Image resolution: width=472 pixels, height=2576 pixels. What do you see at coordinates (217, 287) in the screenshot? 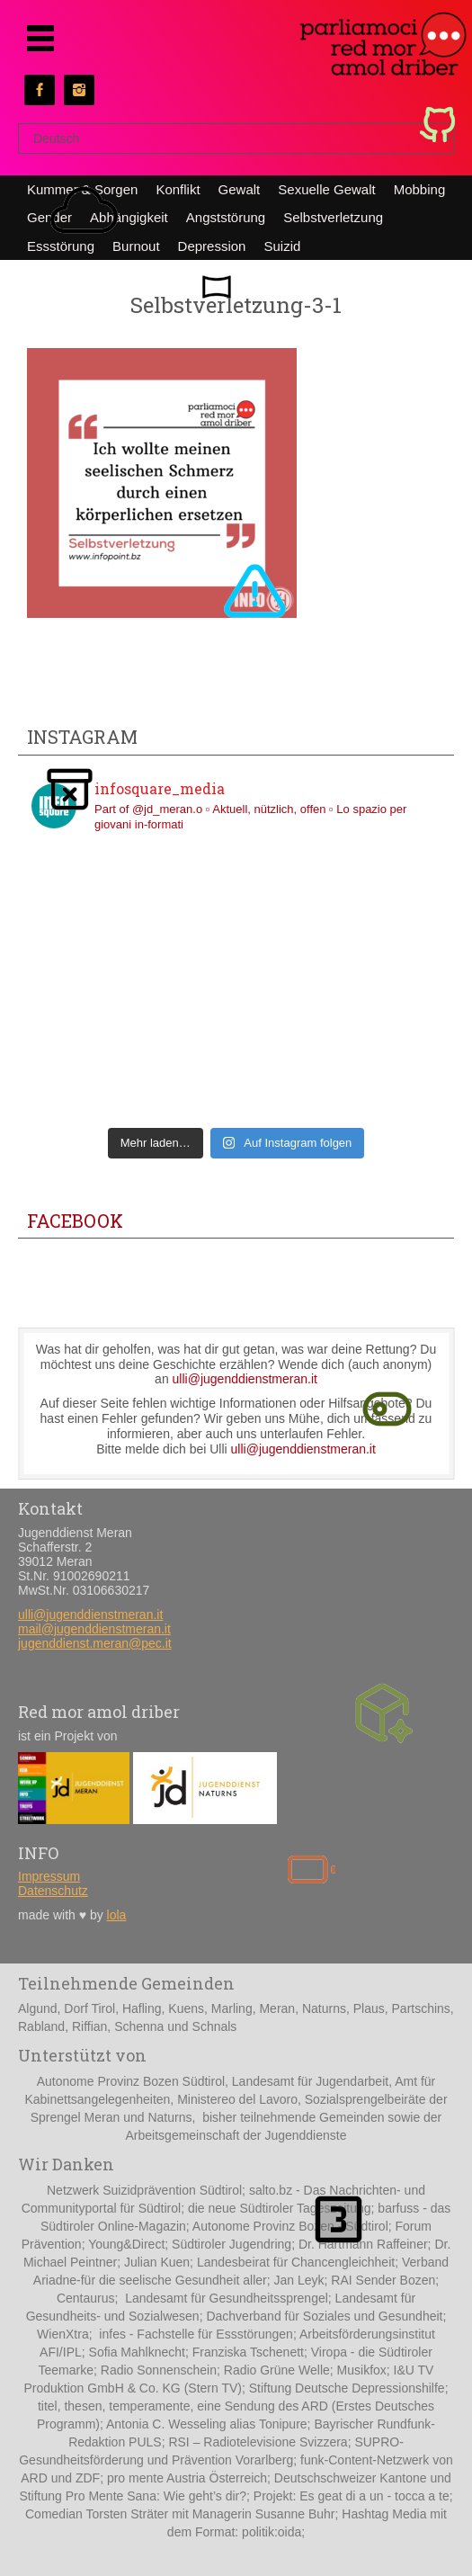
I see `switch to horizontal panorama mode` at bounding box center [217, 287].